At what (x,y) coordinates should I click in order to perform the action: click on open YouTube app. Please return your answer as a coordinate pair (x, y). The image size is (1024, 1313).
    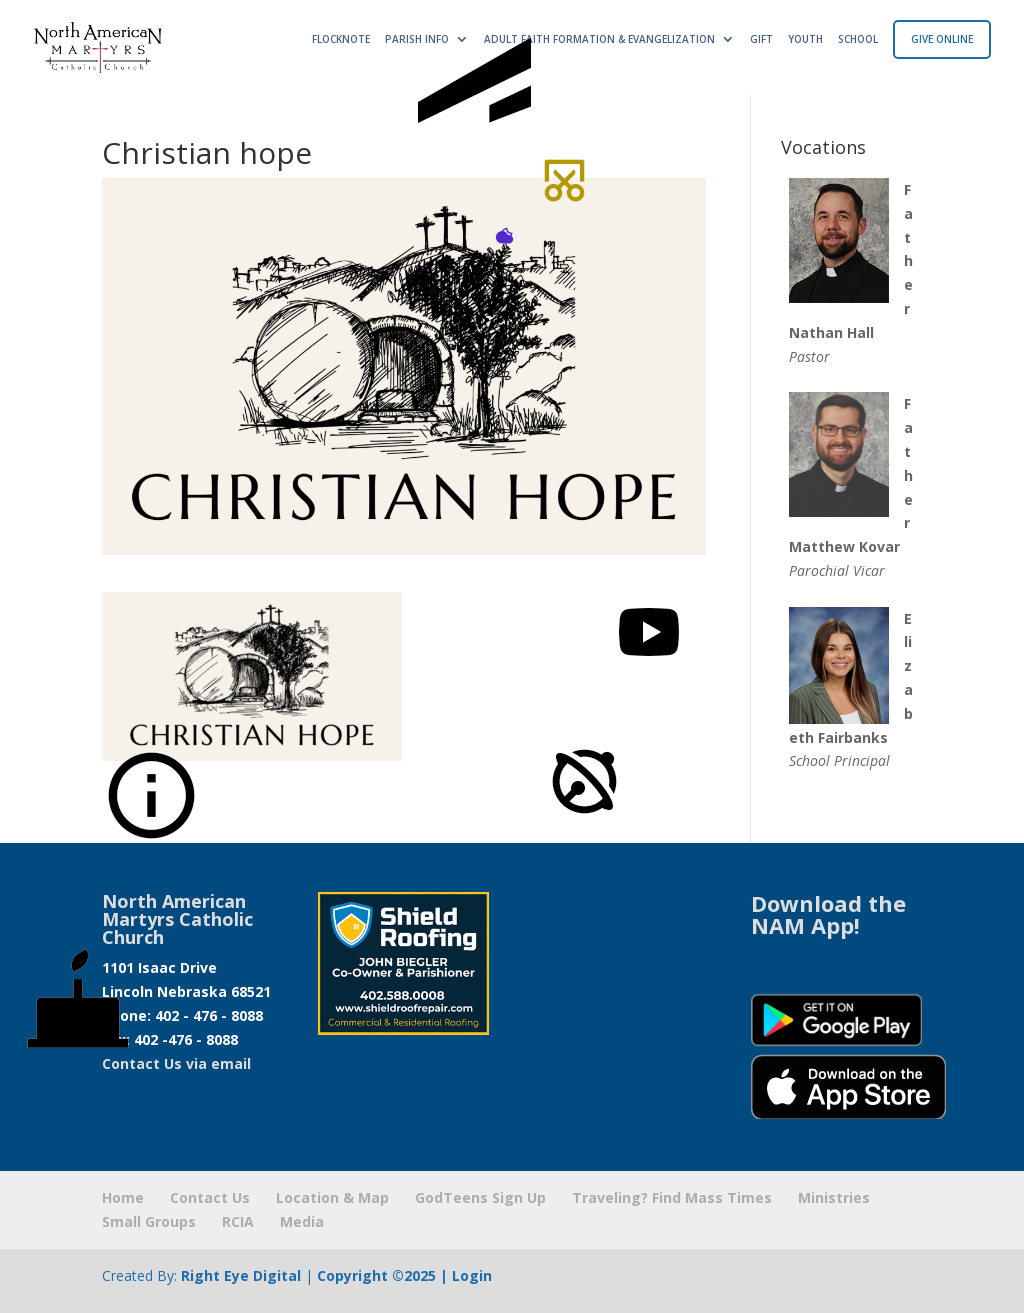
    Looking at the image, I should click on (649, 632).